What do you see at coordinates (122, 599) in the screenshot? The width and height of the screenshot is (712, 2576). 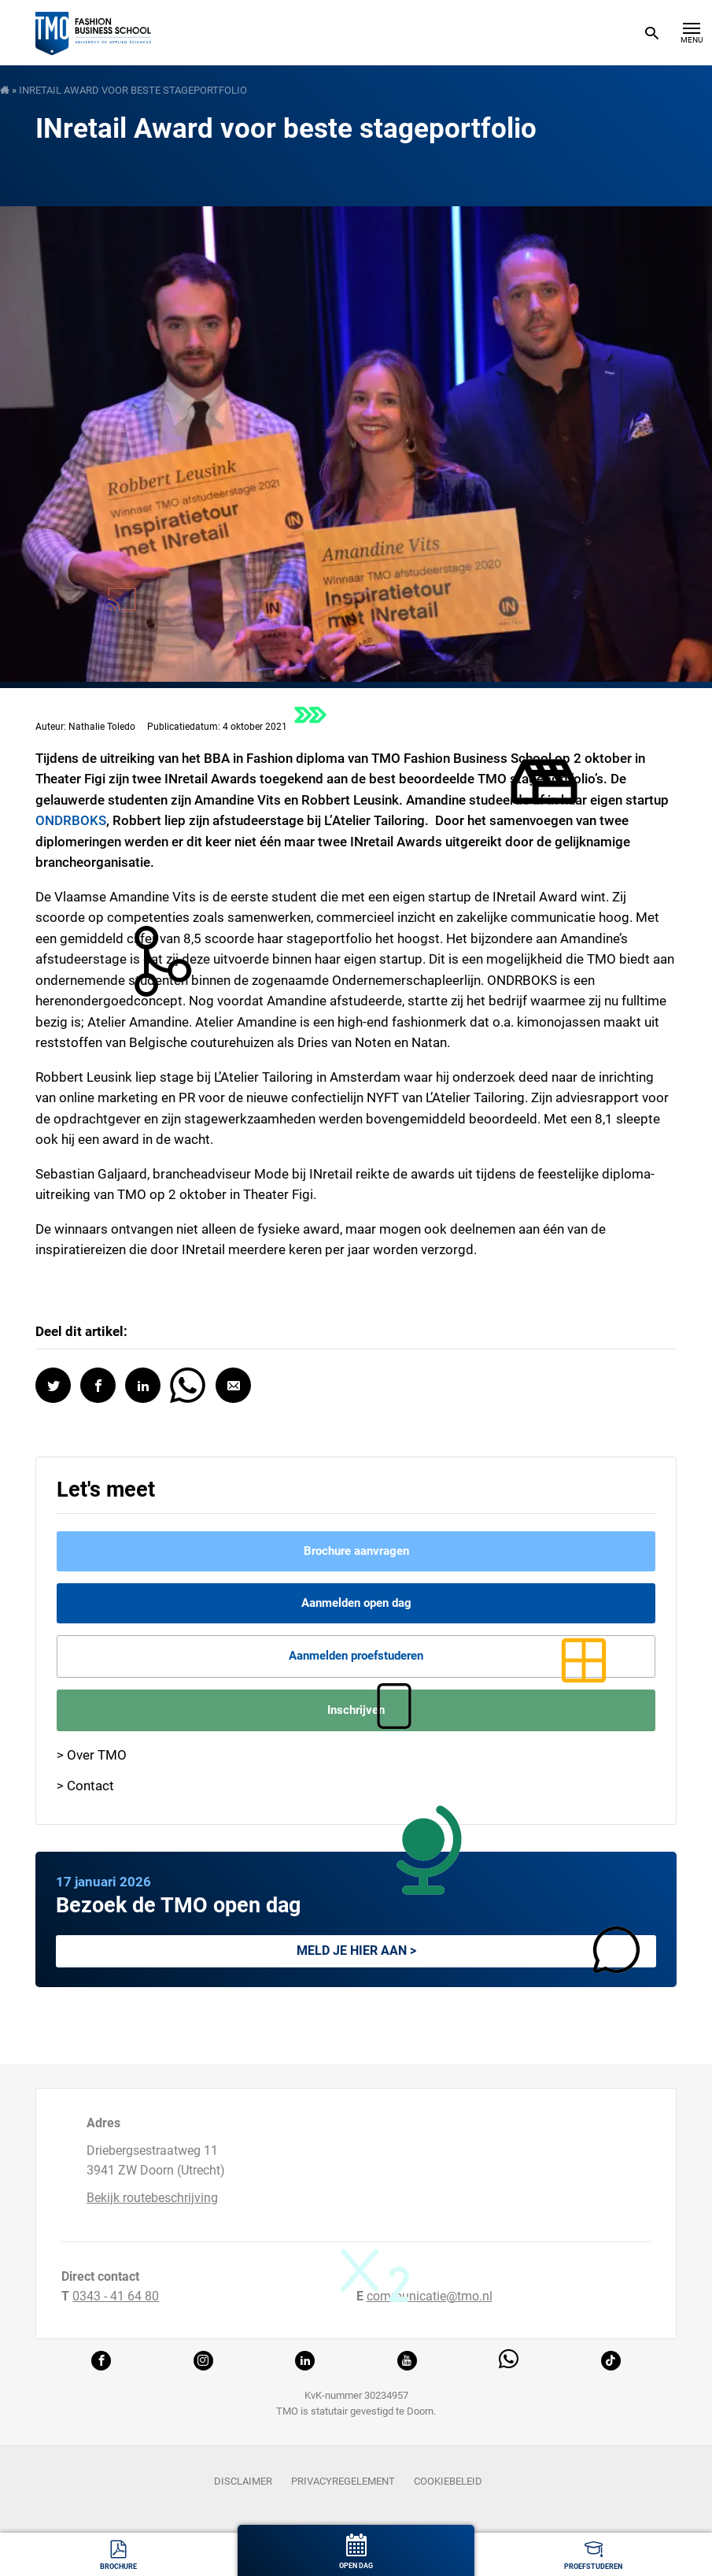 I see `cast your screen to another device` at bounding box center [122, 599].